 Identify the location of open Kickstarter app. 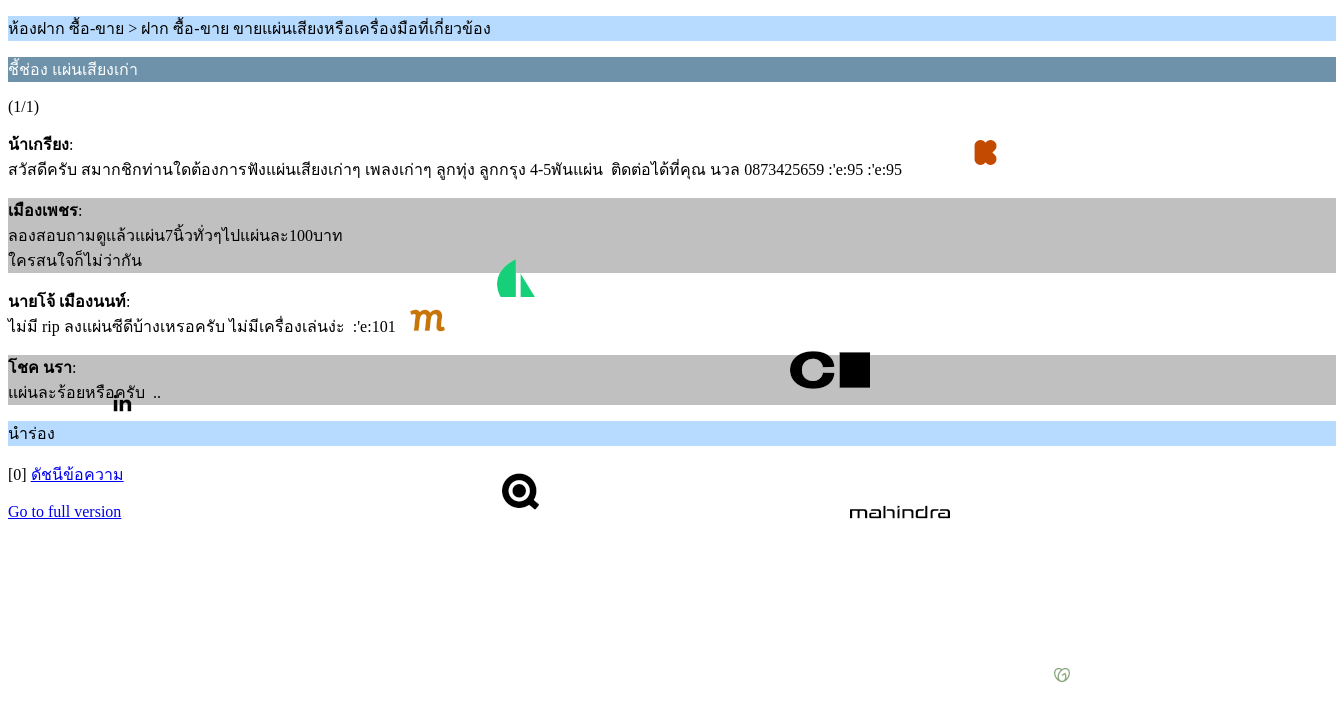
(985, 152).